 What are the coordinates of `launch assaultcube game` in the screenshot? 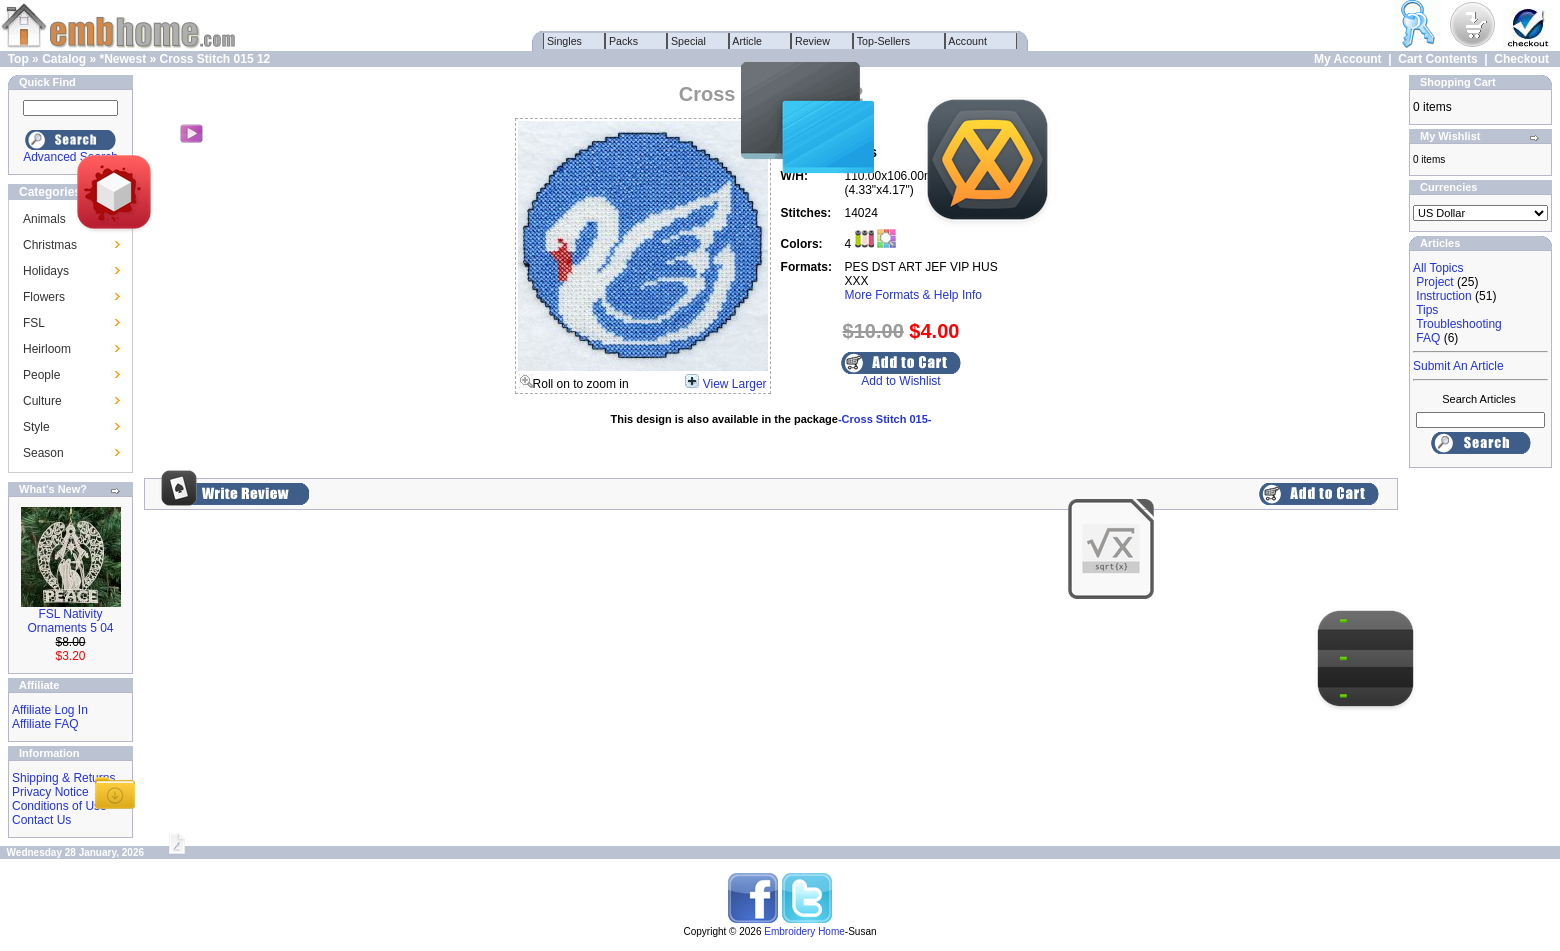 It's located at (114, 192).